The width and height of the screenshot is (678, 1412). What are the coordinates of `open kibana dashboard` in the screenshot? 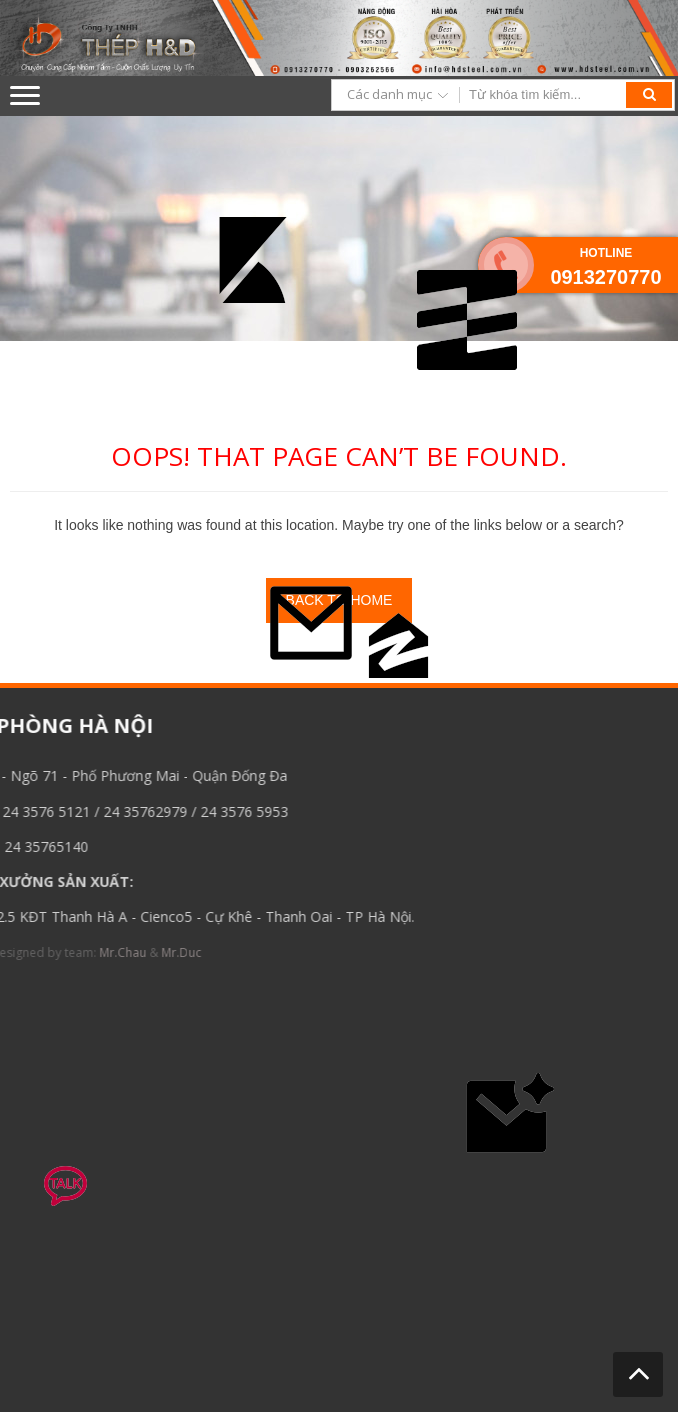 It's located at (253, 260).